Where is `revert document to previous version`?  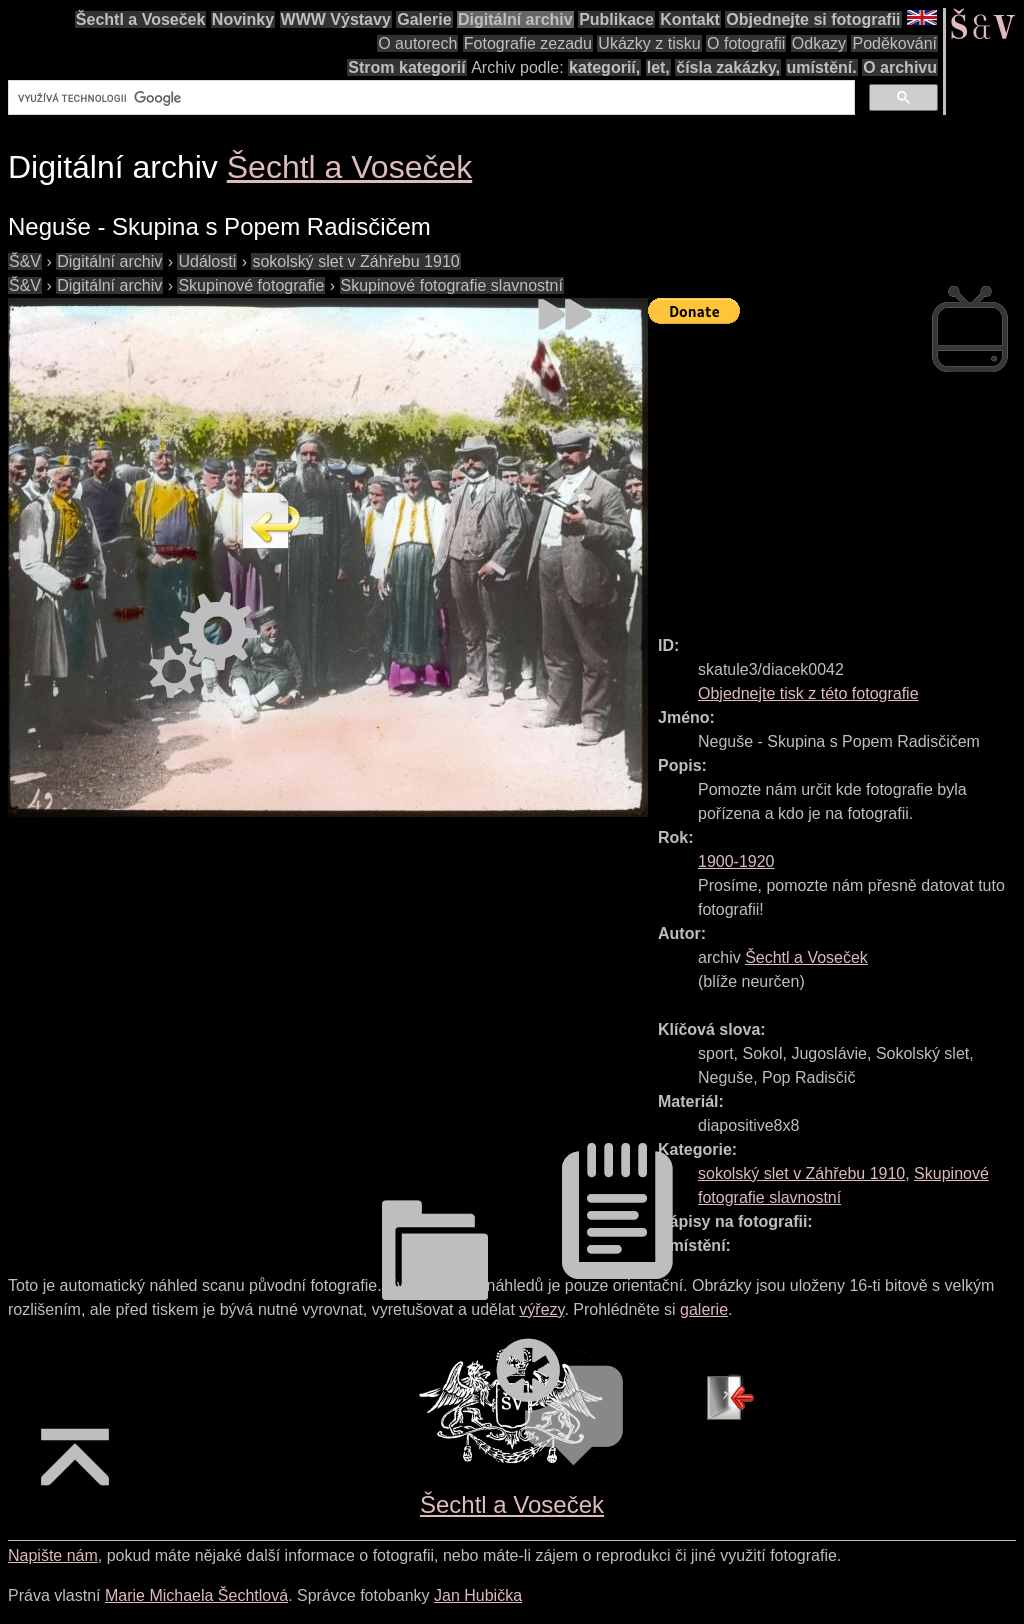
revert document to previous version is located at coordinates (268, 520).